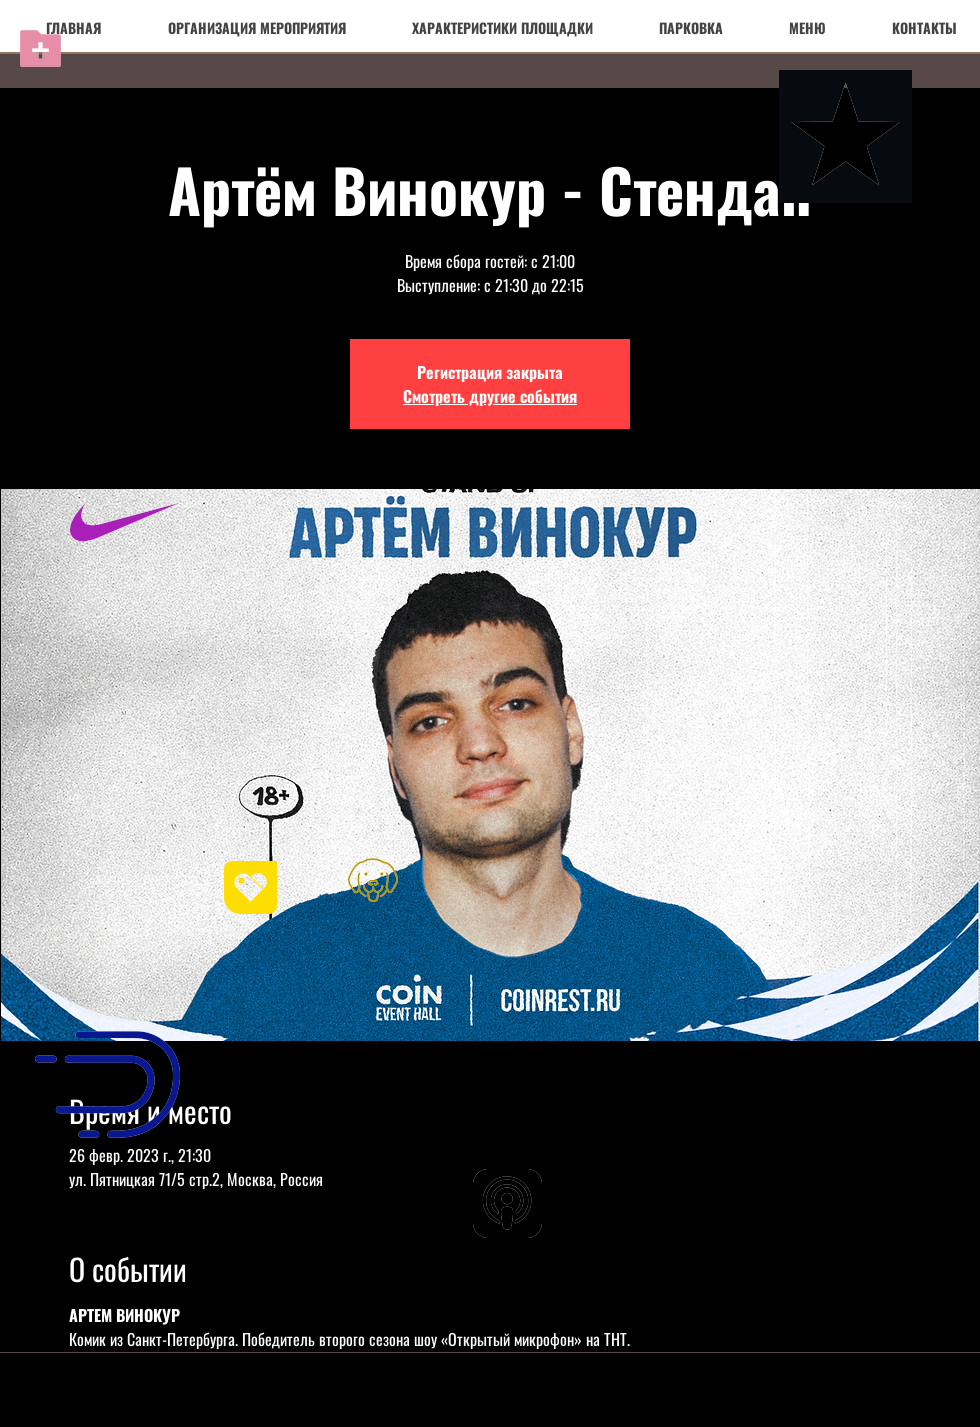 The height and width of the screenshot is (1427, 980). What do you see at coordinates (373, 880) in the screenshot?
I see `open bruno API client` at bounding box center [373, 880].